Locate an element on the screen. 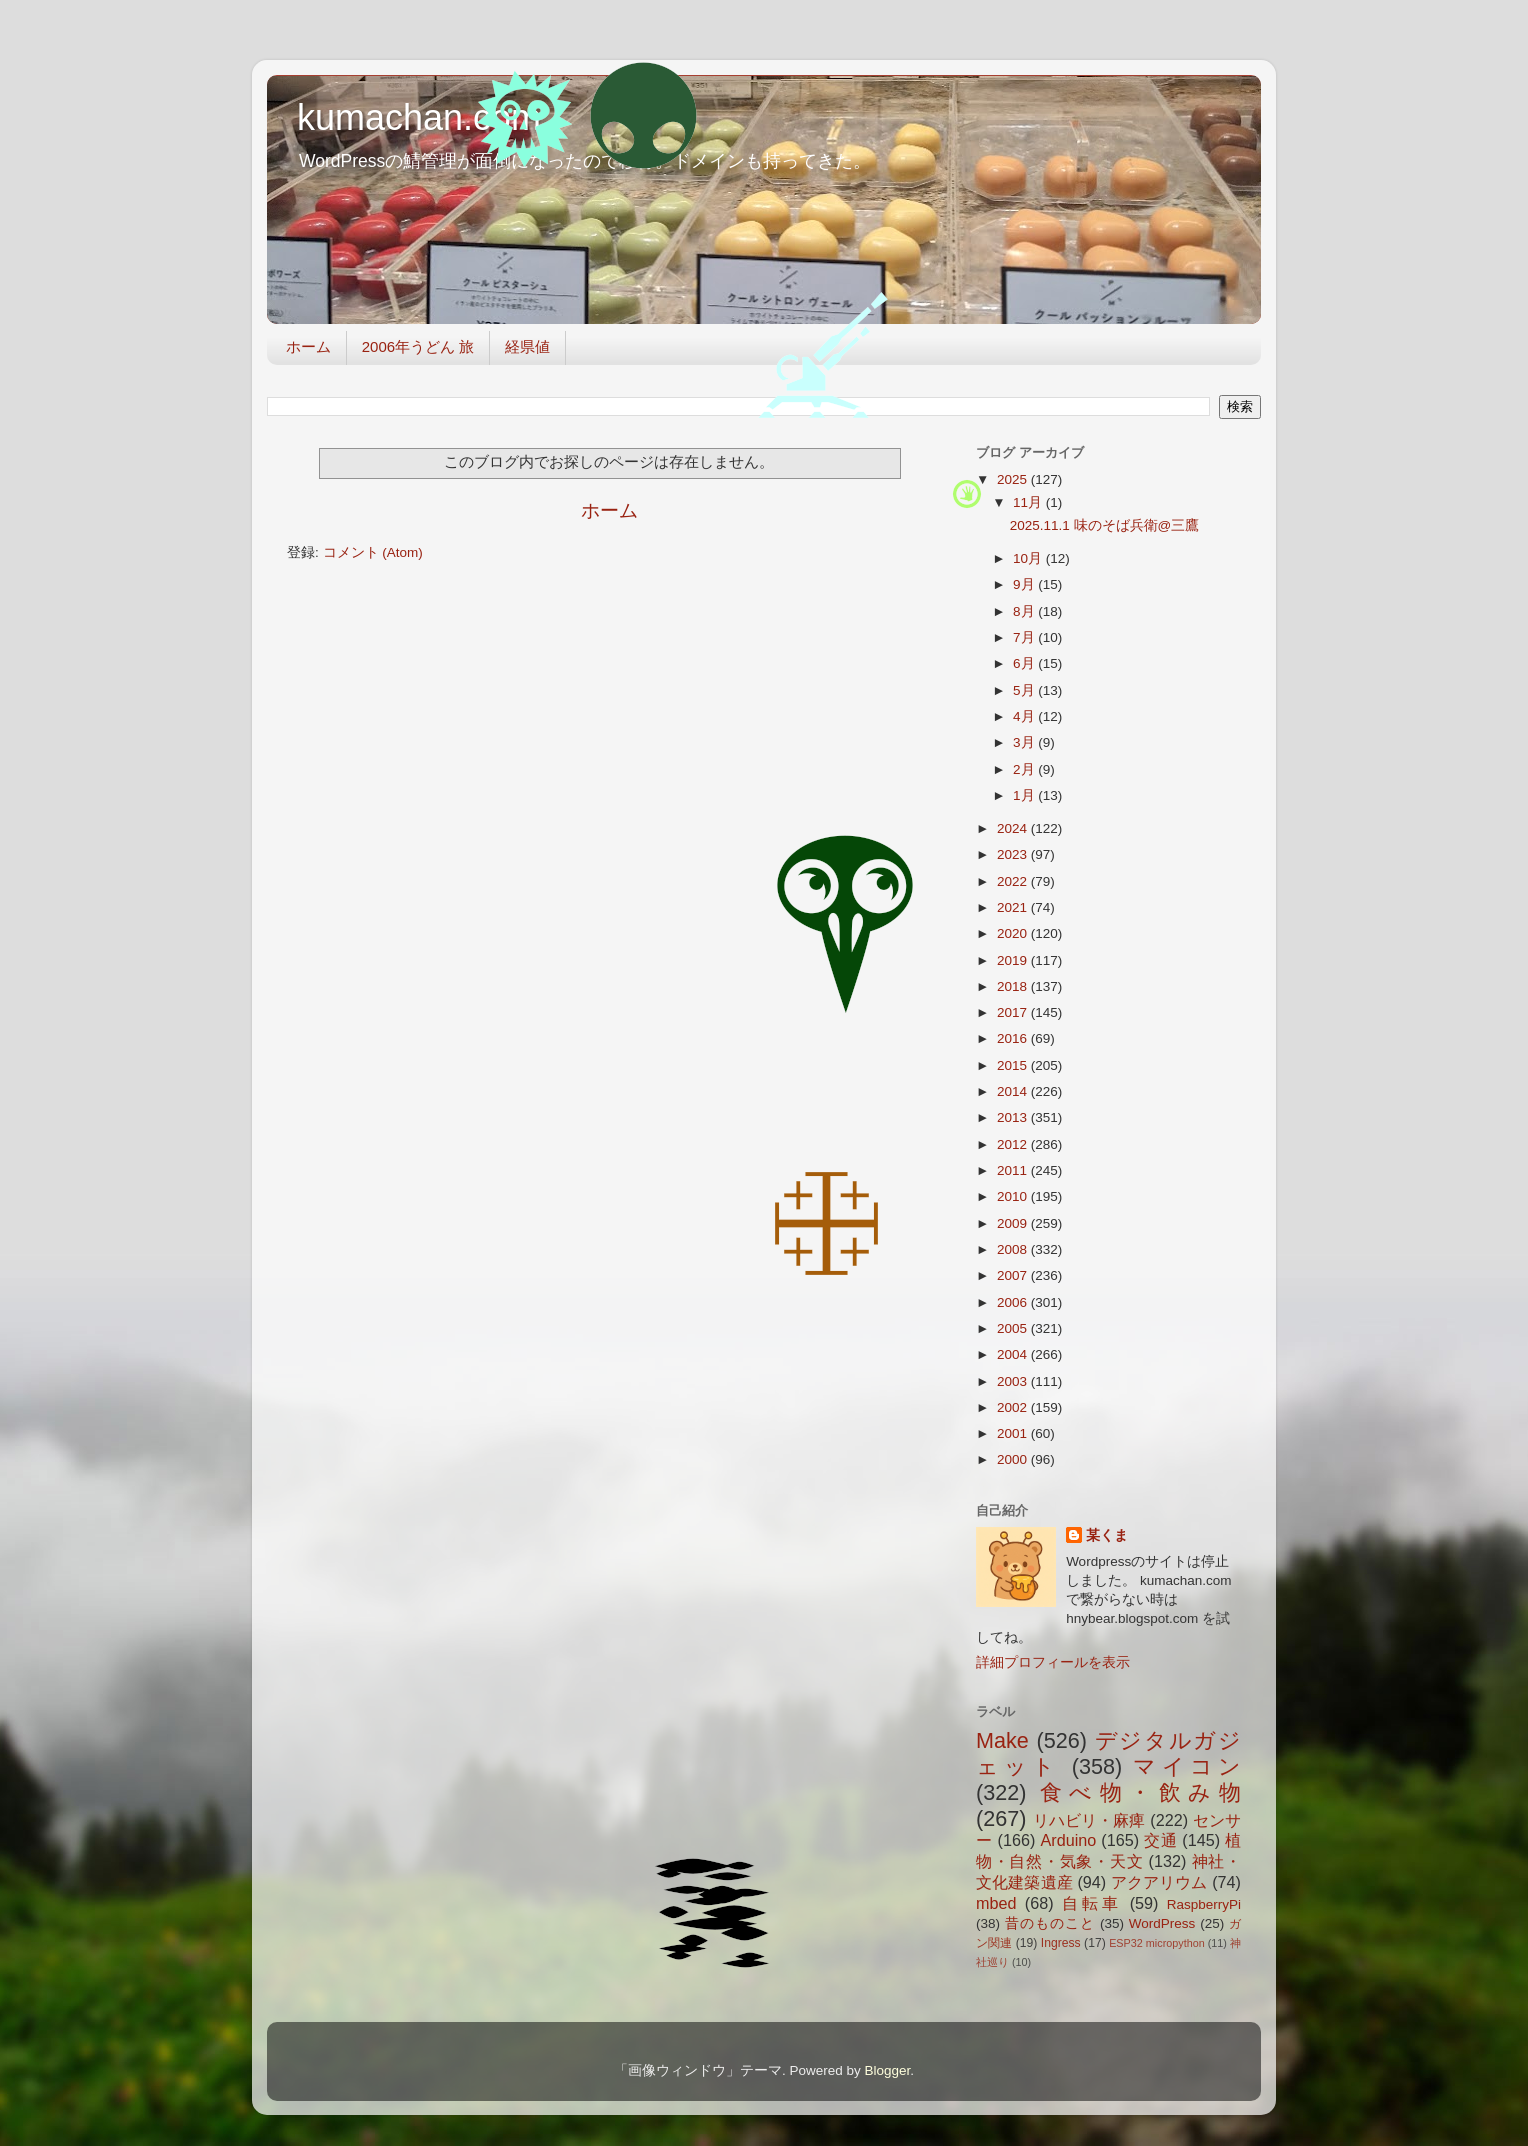  indicates foggy weather conditions is located at coordinates (712, 1913).